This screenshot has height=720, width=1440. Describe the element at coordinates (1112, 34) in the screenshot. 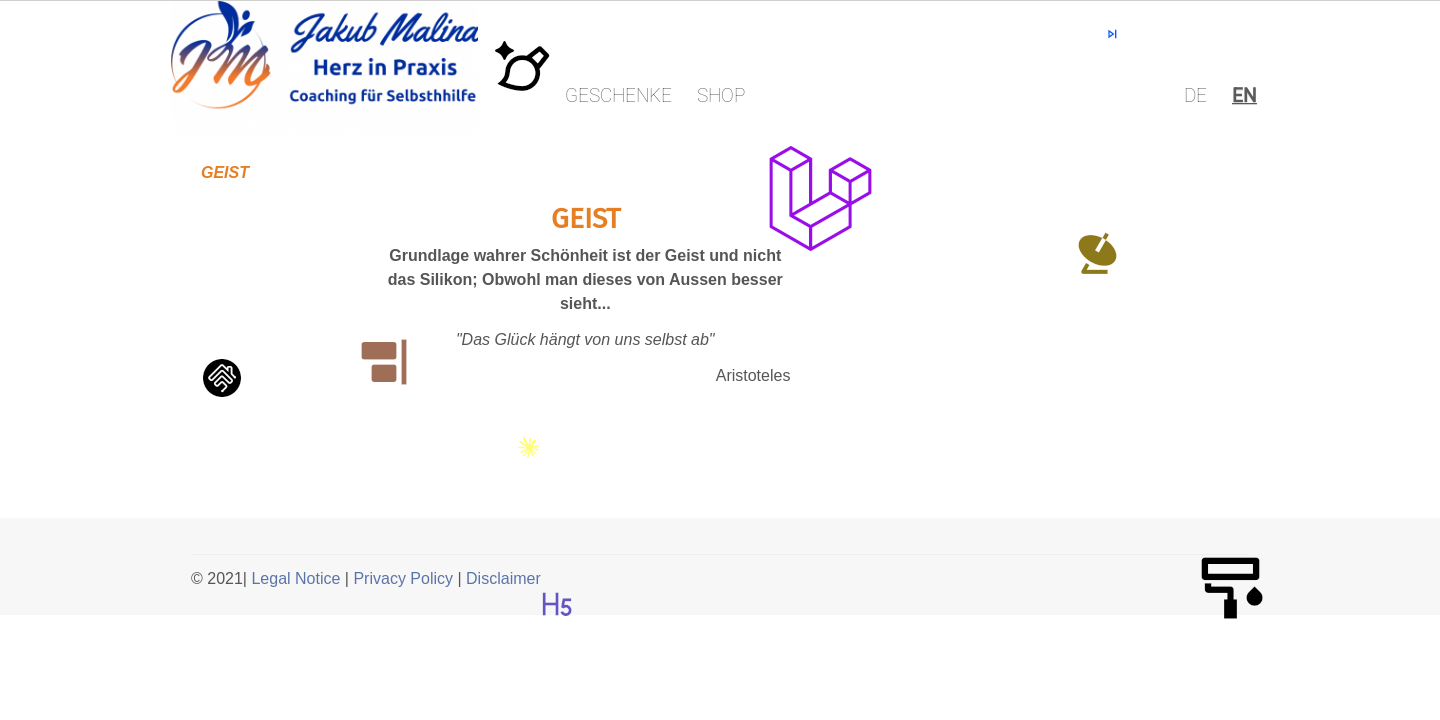

I see `skip to the next track` at that location.